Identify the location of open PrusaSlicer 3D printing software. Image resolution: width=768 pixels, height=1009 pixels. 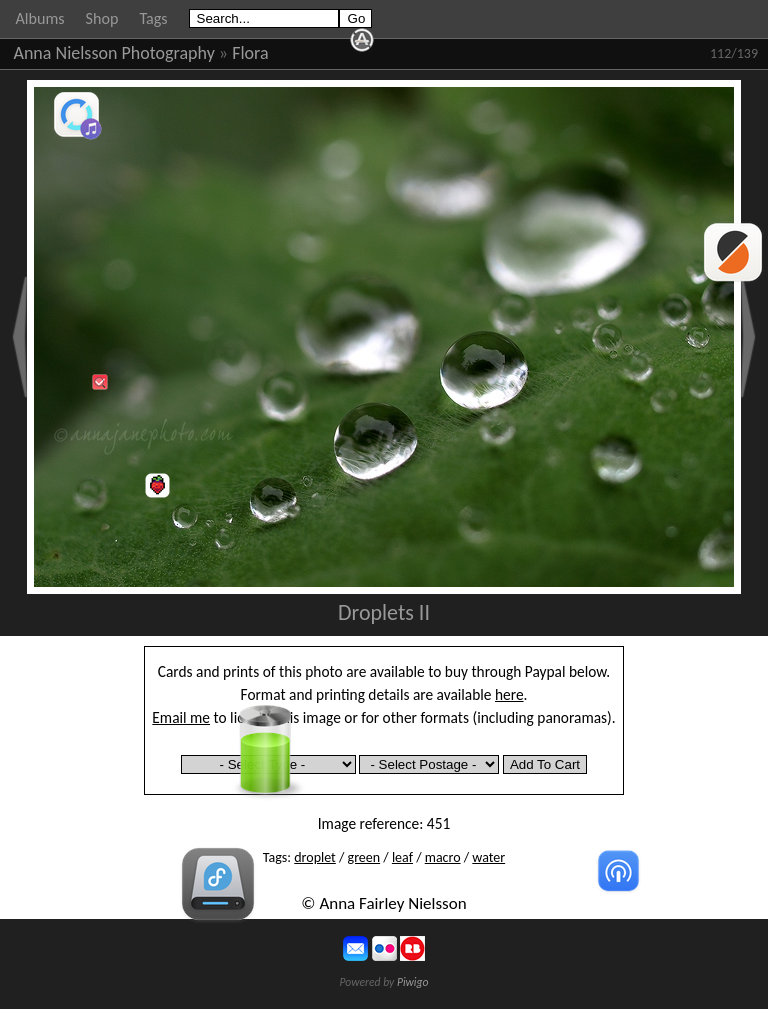
(733, 252).